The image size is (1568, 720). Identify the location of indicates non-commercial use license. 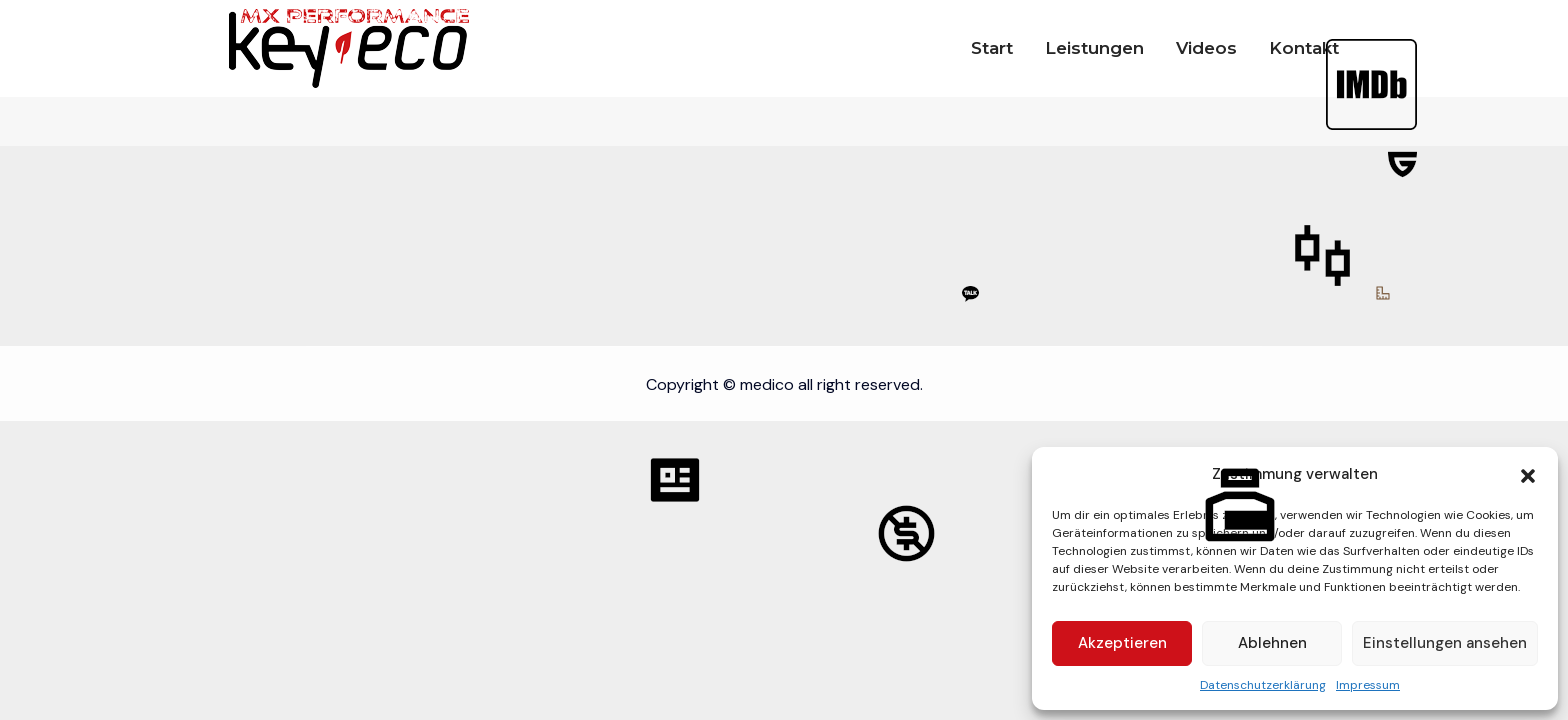
(906, 533).